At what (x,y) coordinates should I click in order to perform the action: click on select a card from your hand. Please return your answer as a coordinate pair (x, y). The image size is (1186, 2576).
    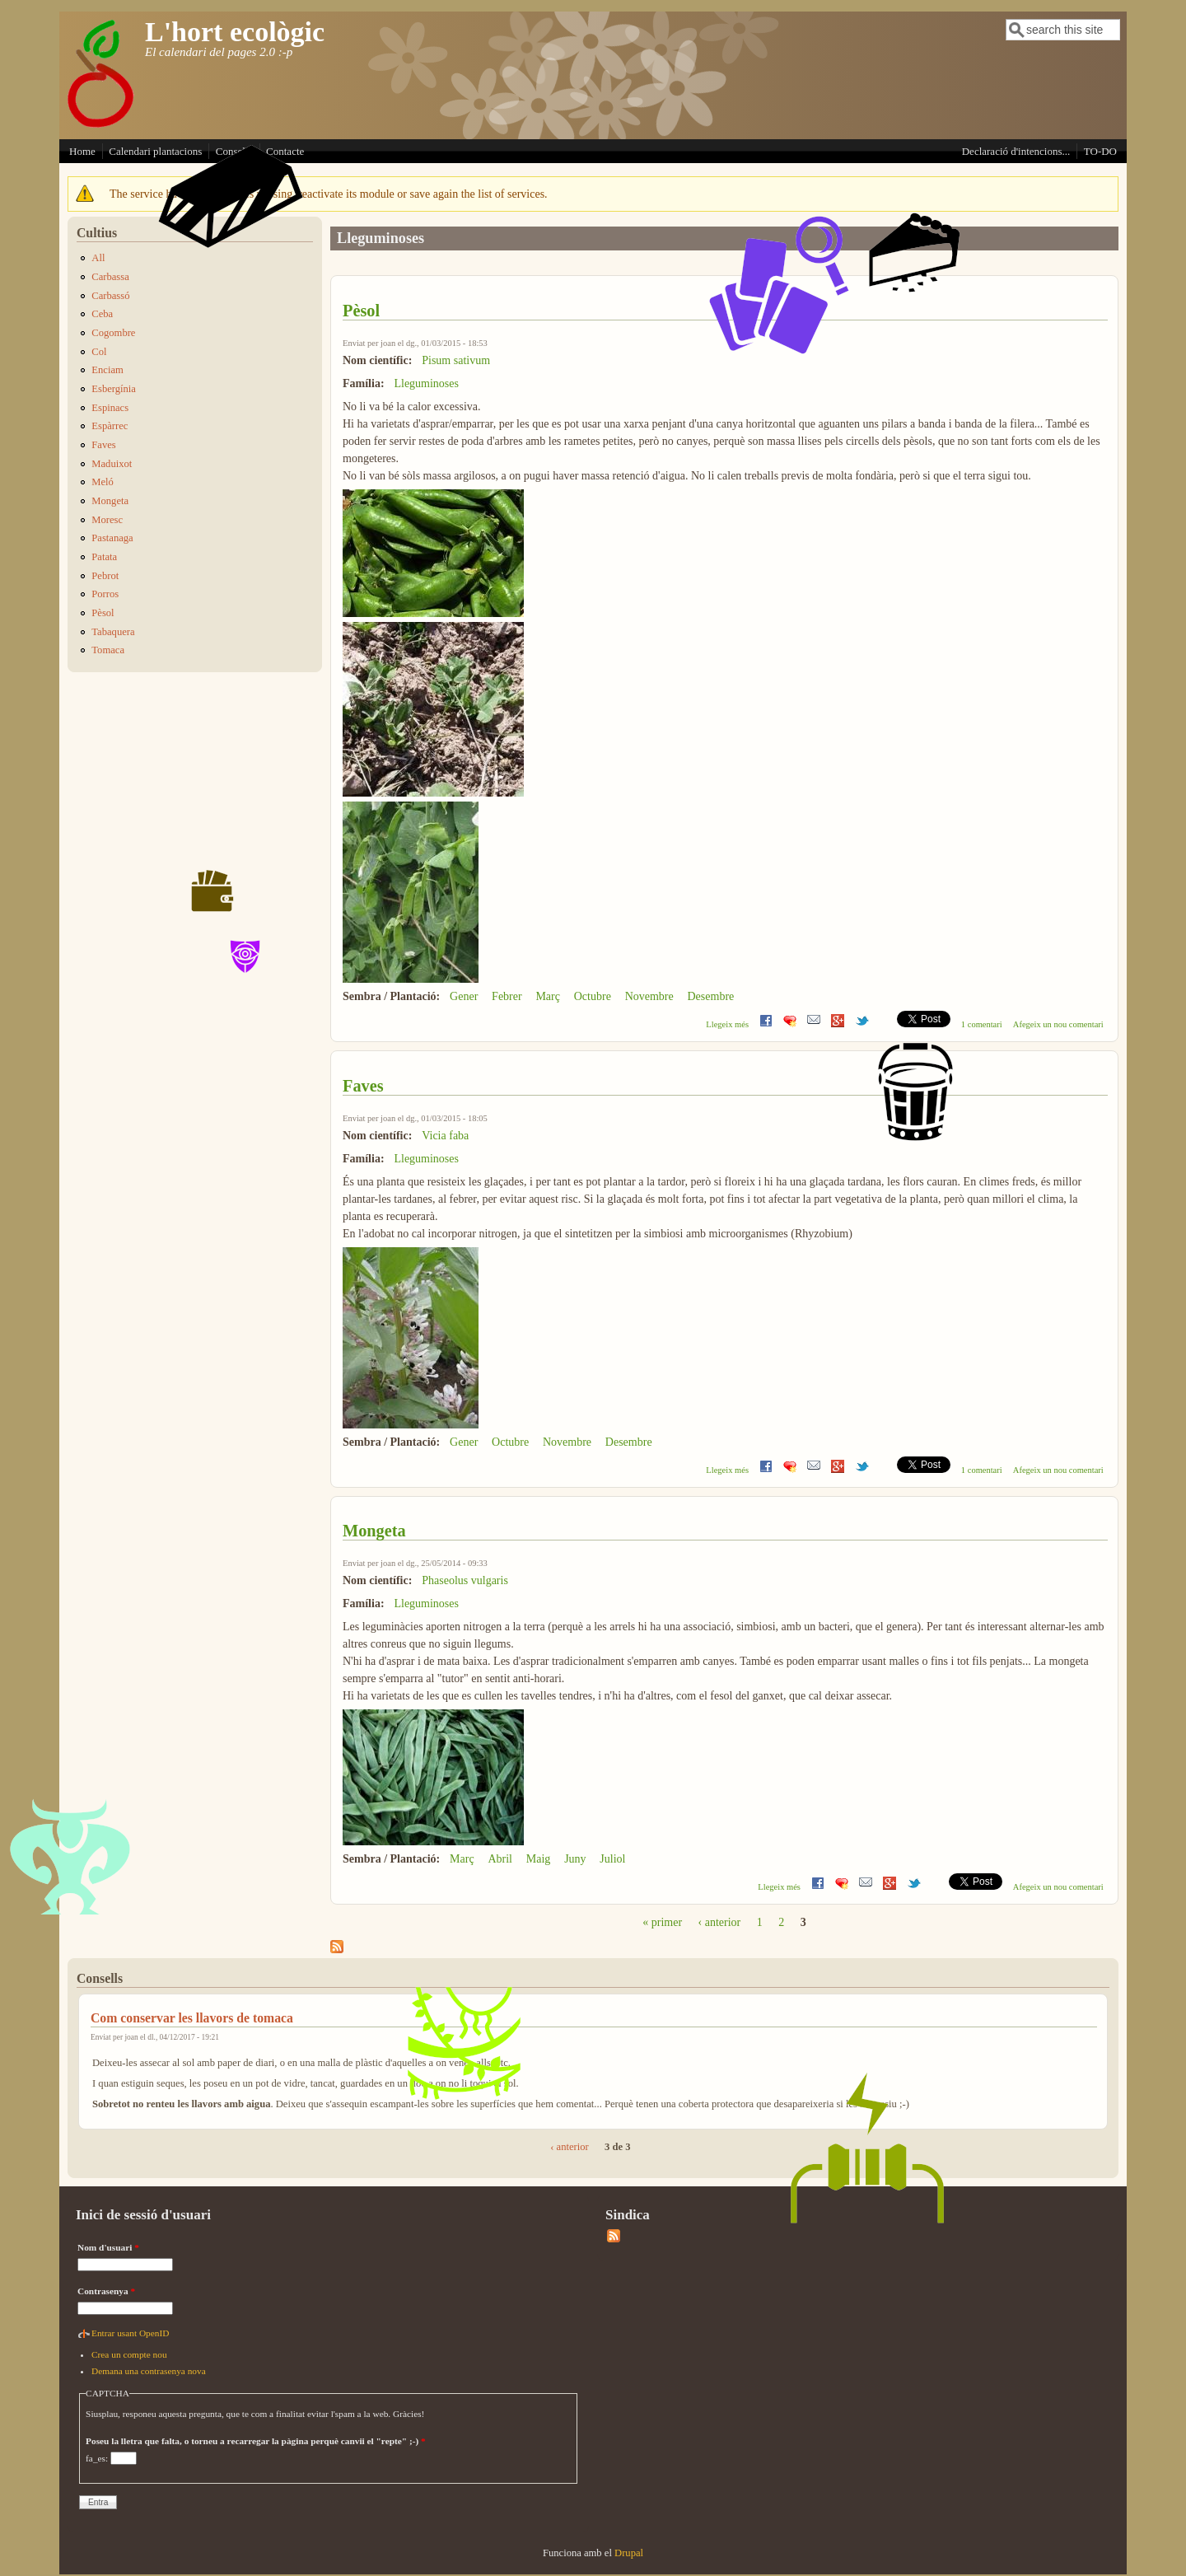
    Looking at the image, I should click on (779, 285).